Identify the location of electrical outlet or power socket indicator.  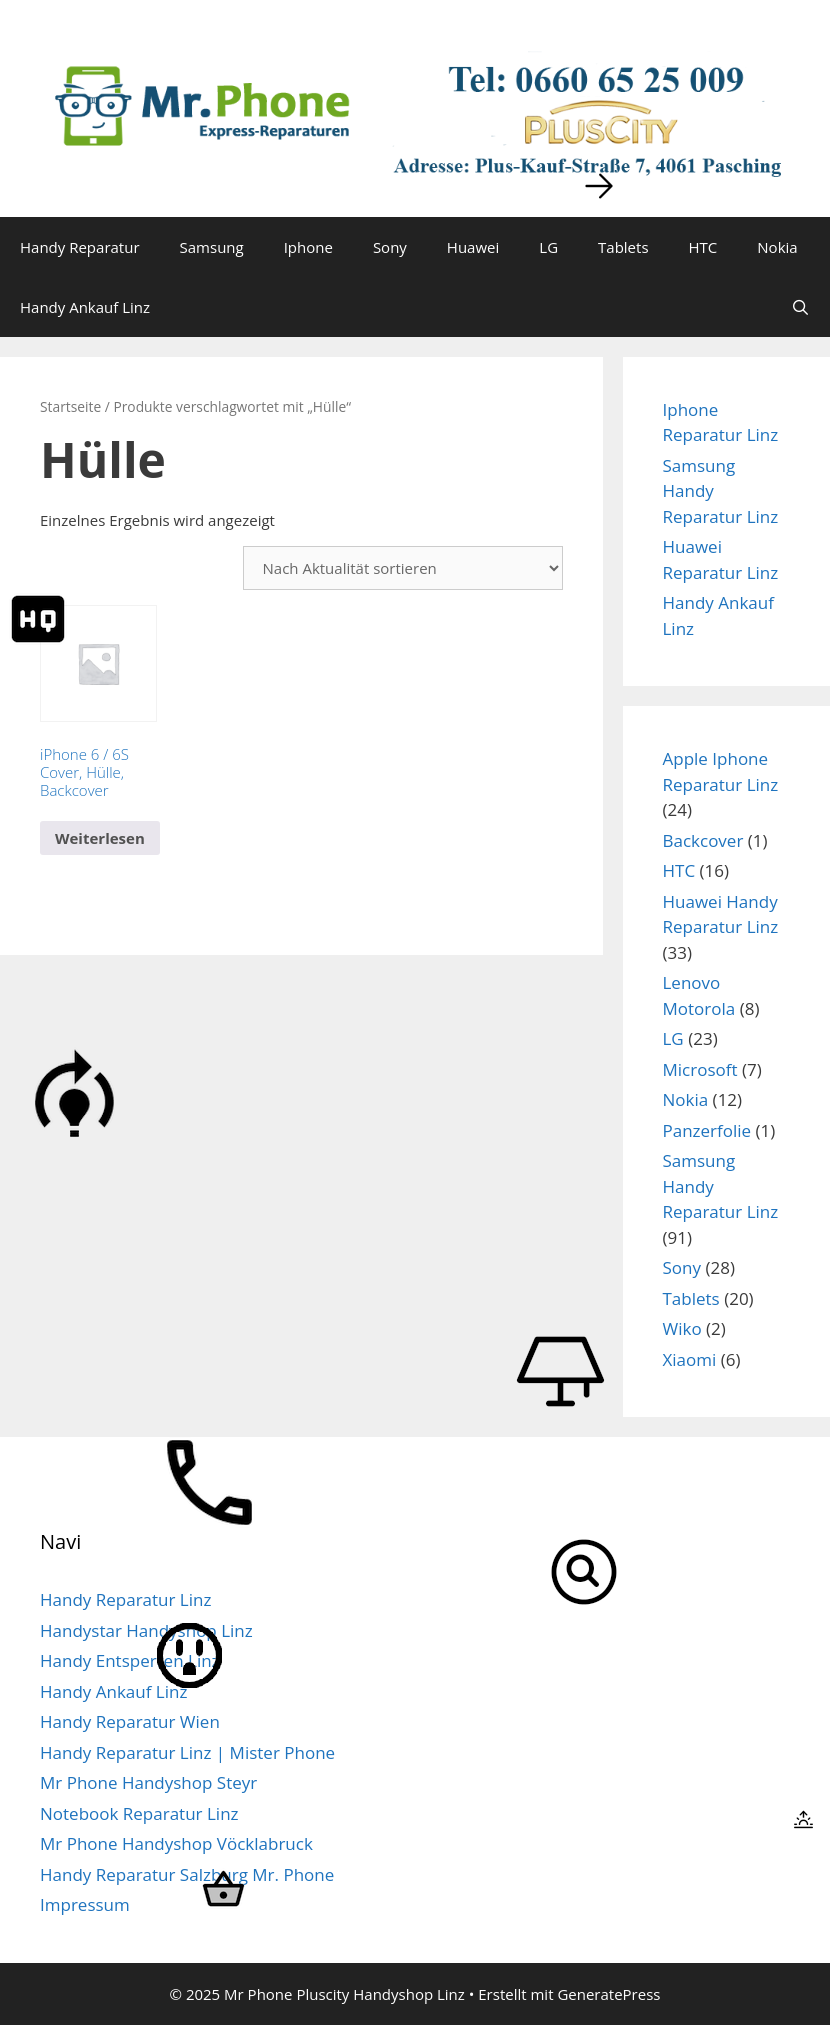
(189, 1655).